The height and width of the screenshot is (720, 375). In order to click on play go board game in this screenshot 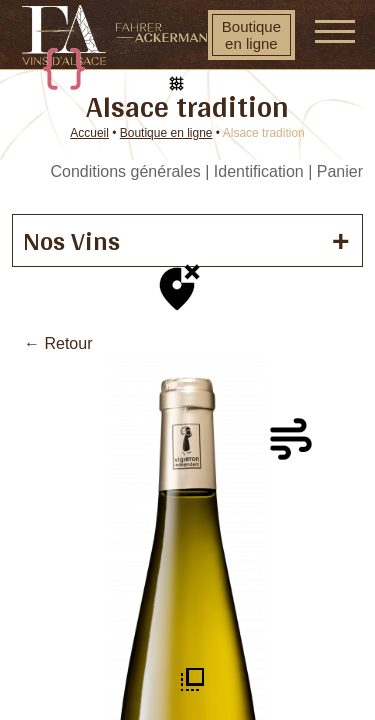, I will do `click(176, 83)`.